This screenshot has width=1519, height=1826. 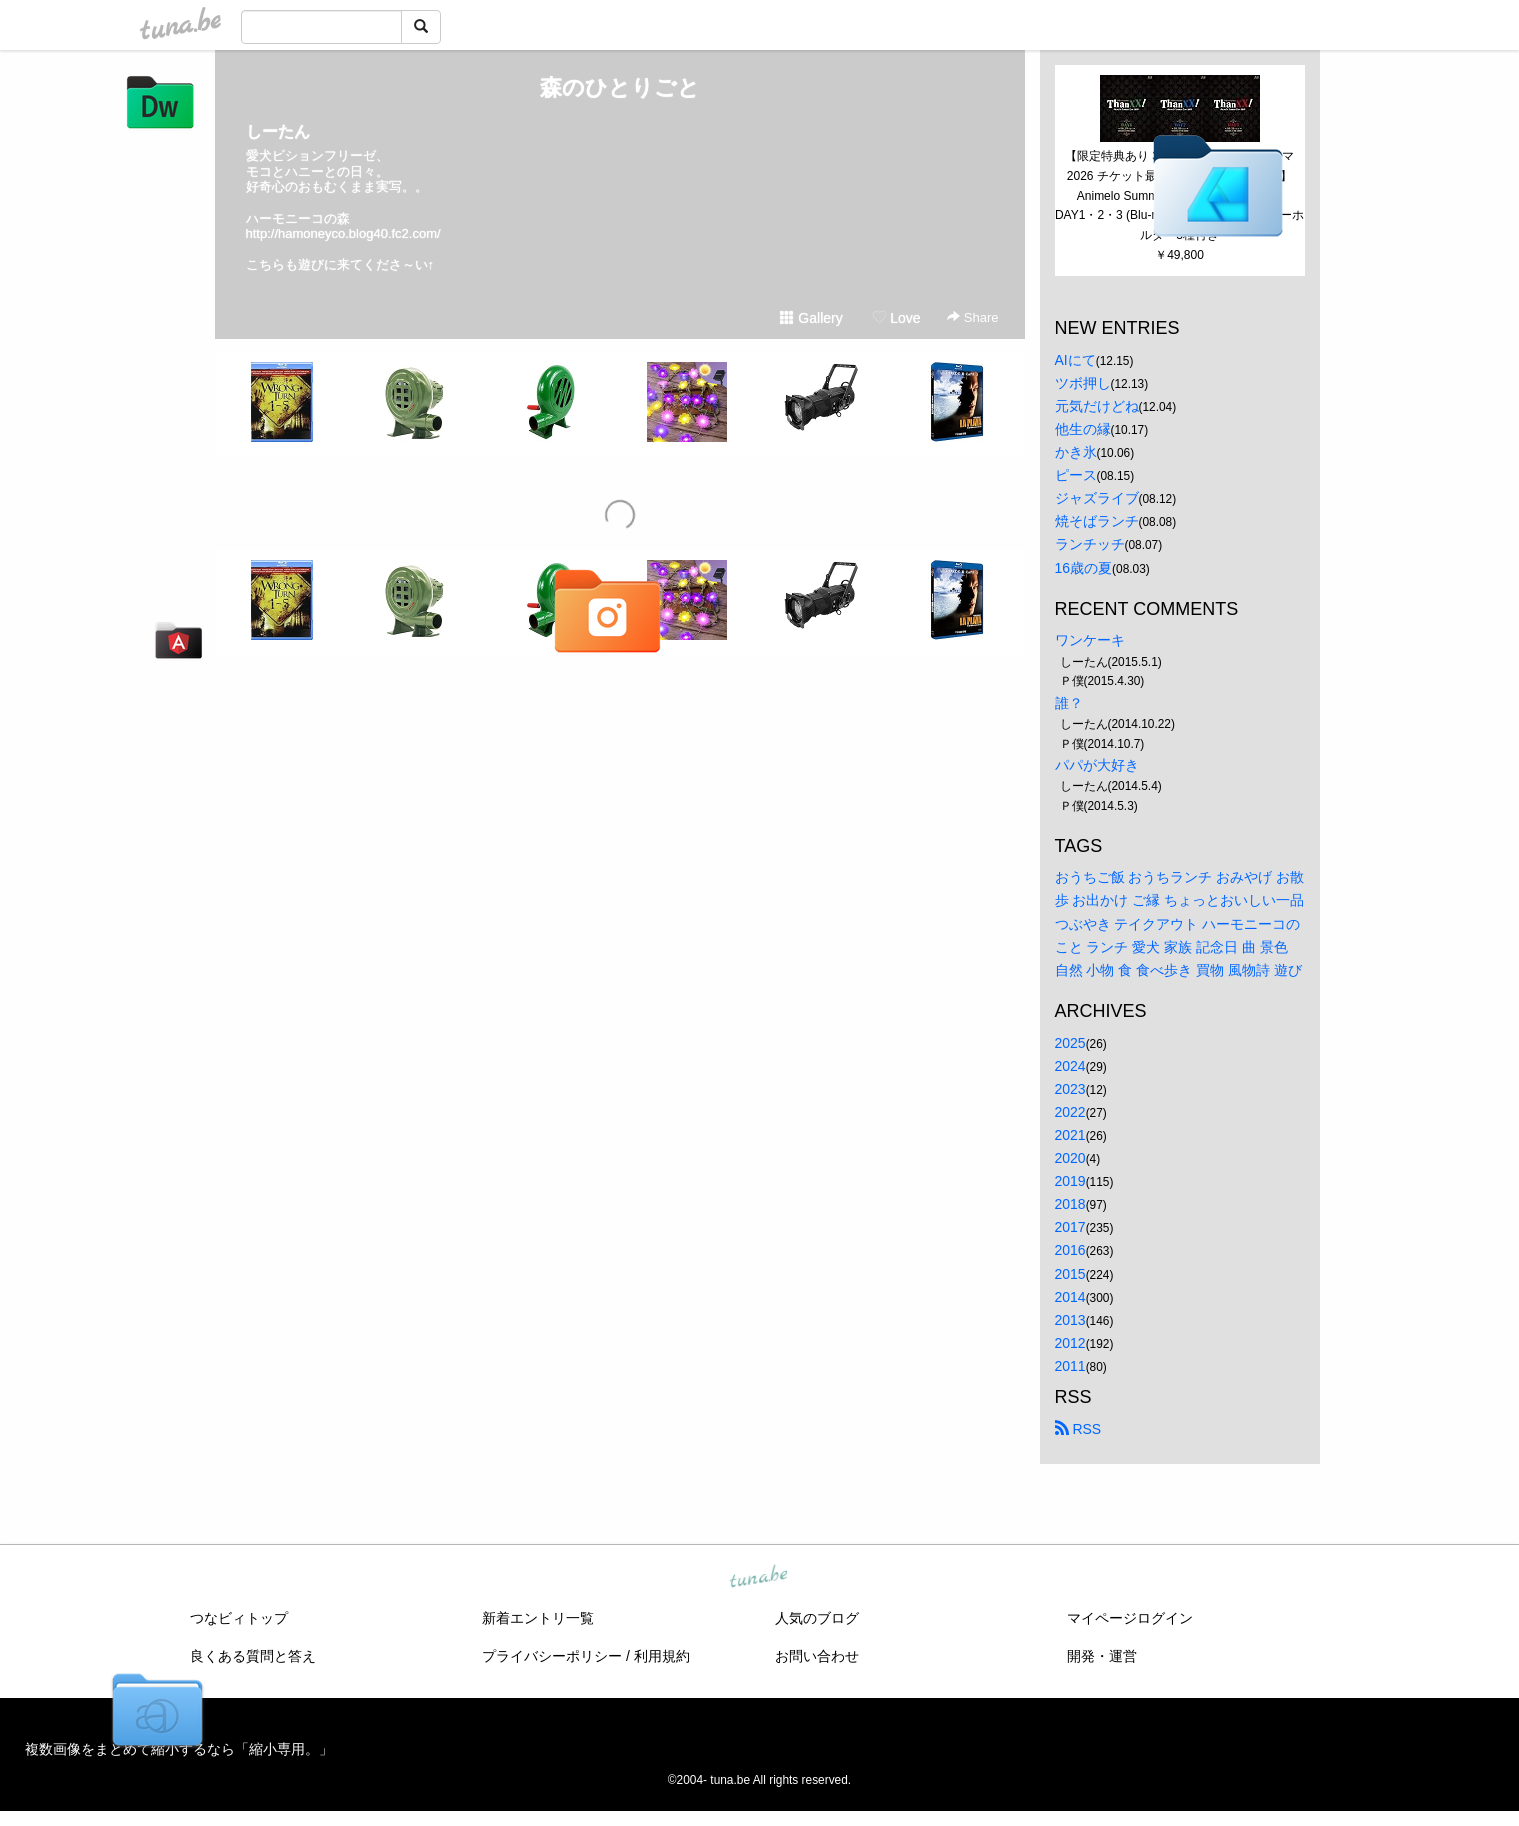 What do you see at coordinates (160, 104) in the screenshot?
I see `folder containing Adobe Dreamweaver project files` at bounding box center [160, 104].